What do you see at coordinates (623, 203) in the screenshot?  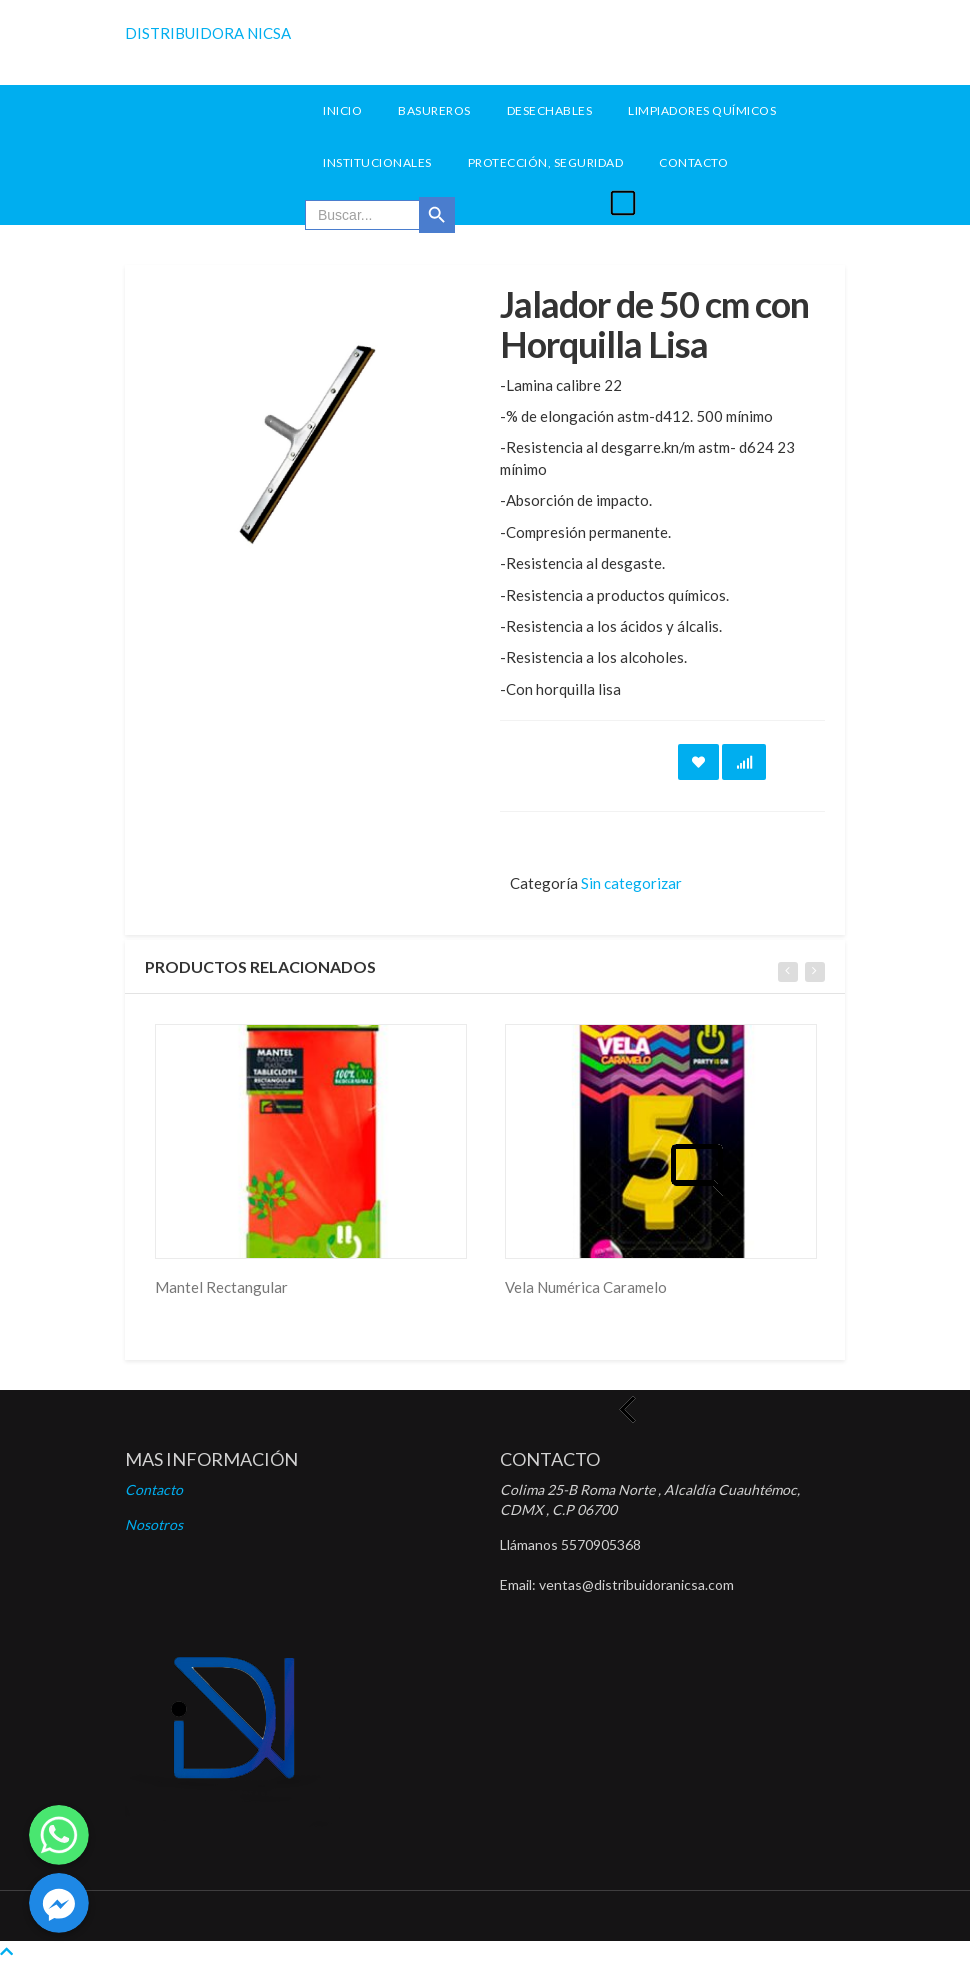 I see `stop media playback` at bounding box center [623, 203].